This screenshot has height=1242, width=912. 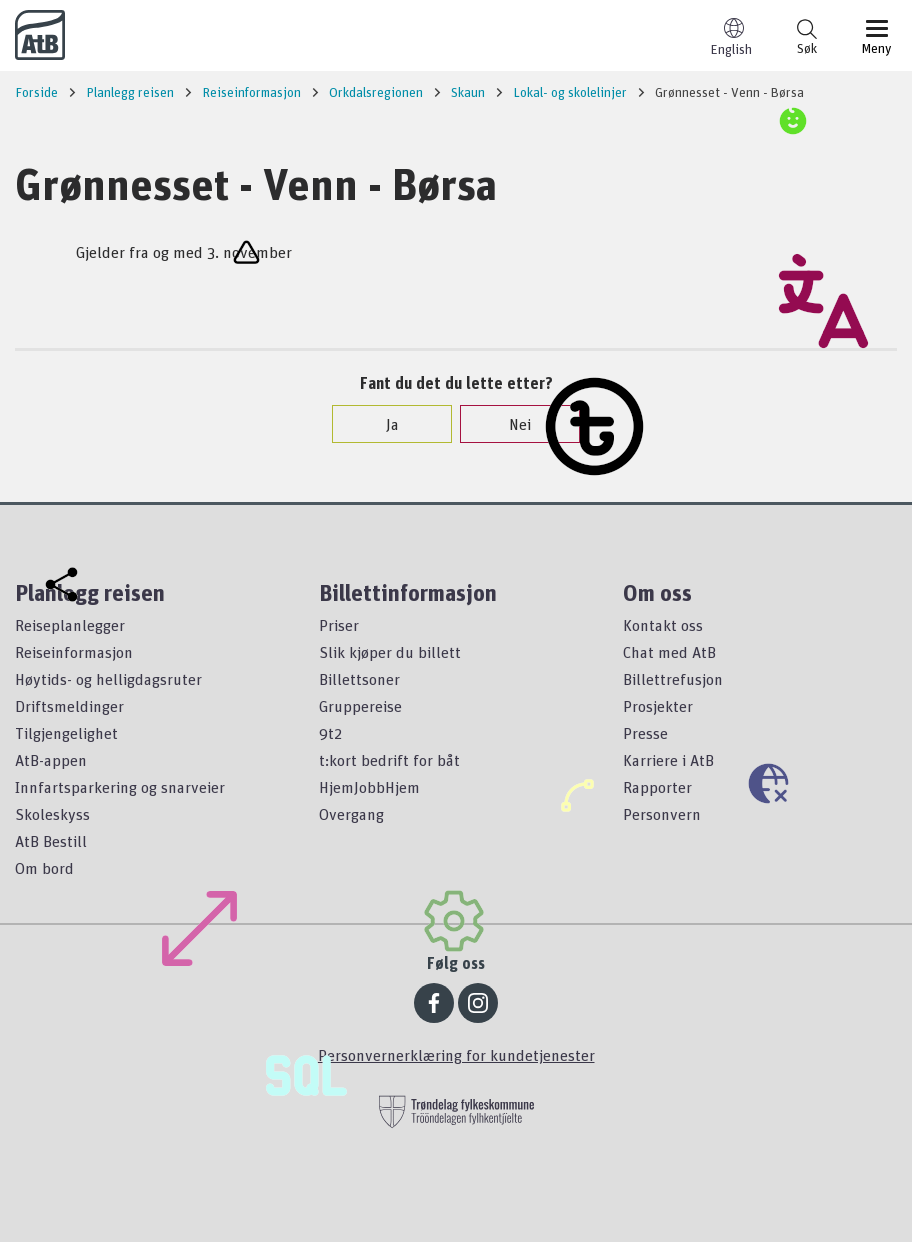 What do you see at coordinates (61, 584) in the screenshot?
I see `share this content` at bounding box center [61, 584].